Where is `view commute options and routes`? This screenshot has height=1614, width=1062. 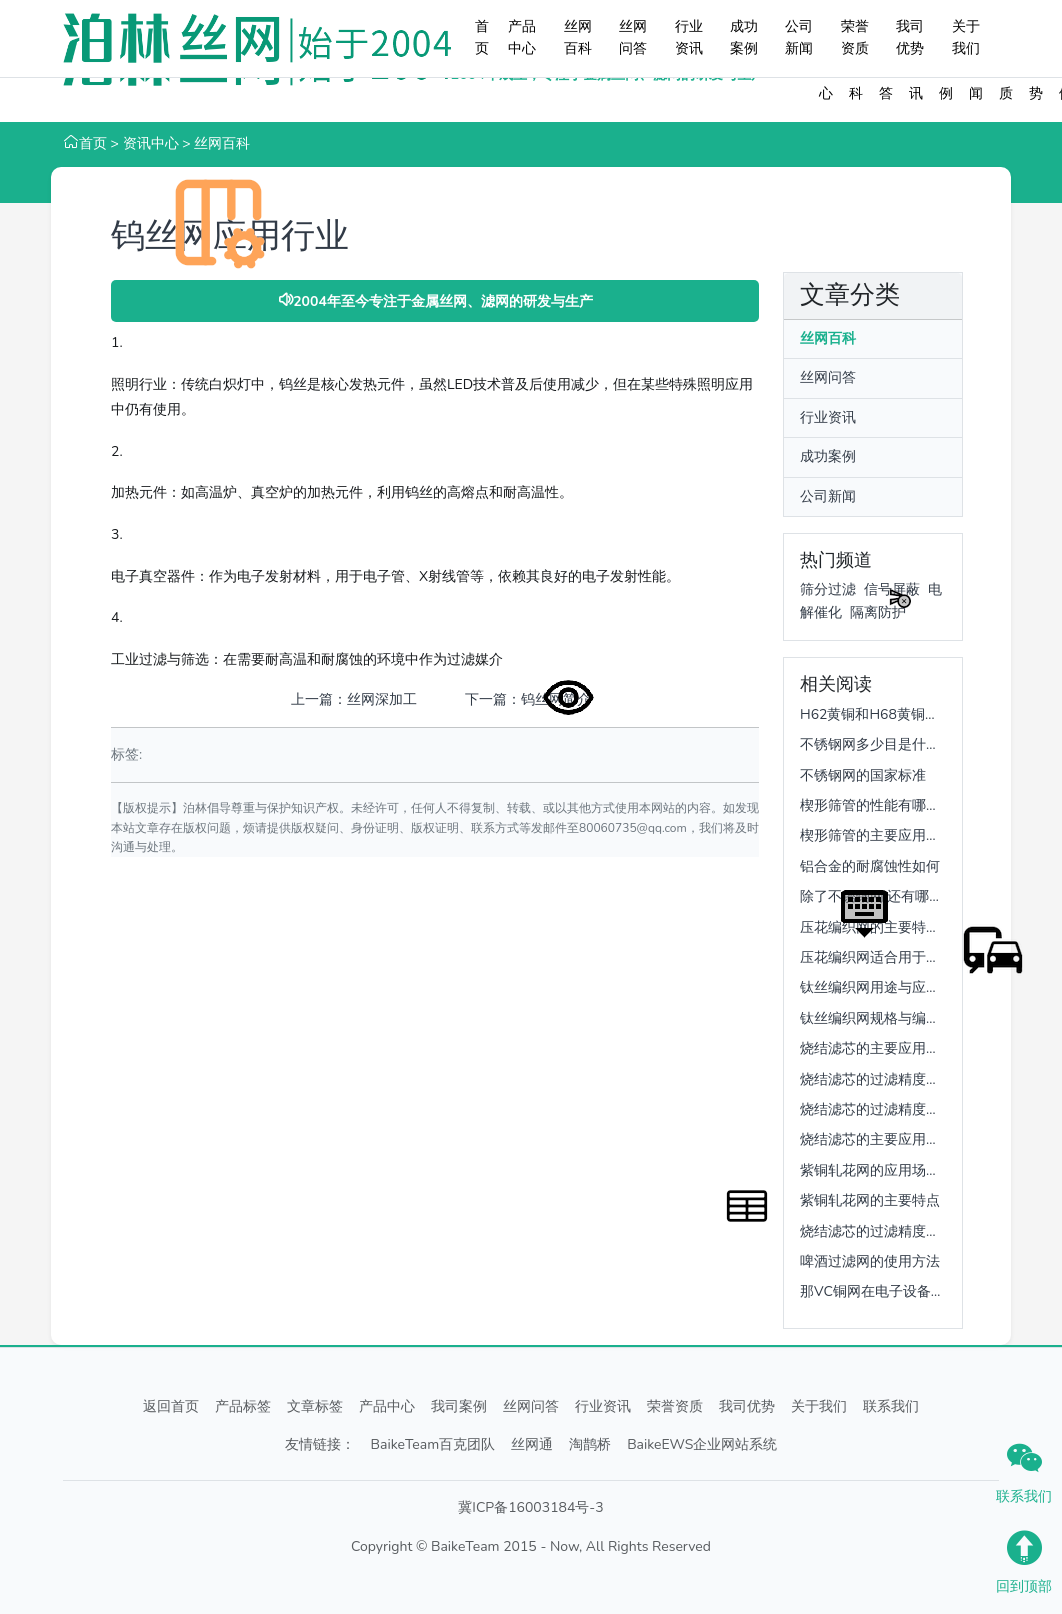
view commute options and routes is located at coordinates (993, 950).